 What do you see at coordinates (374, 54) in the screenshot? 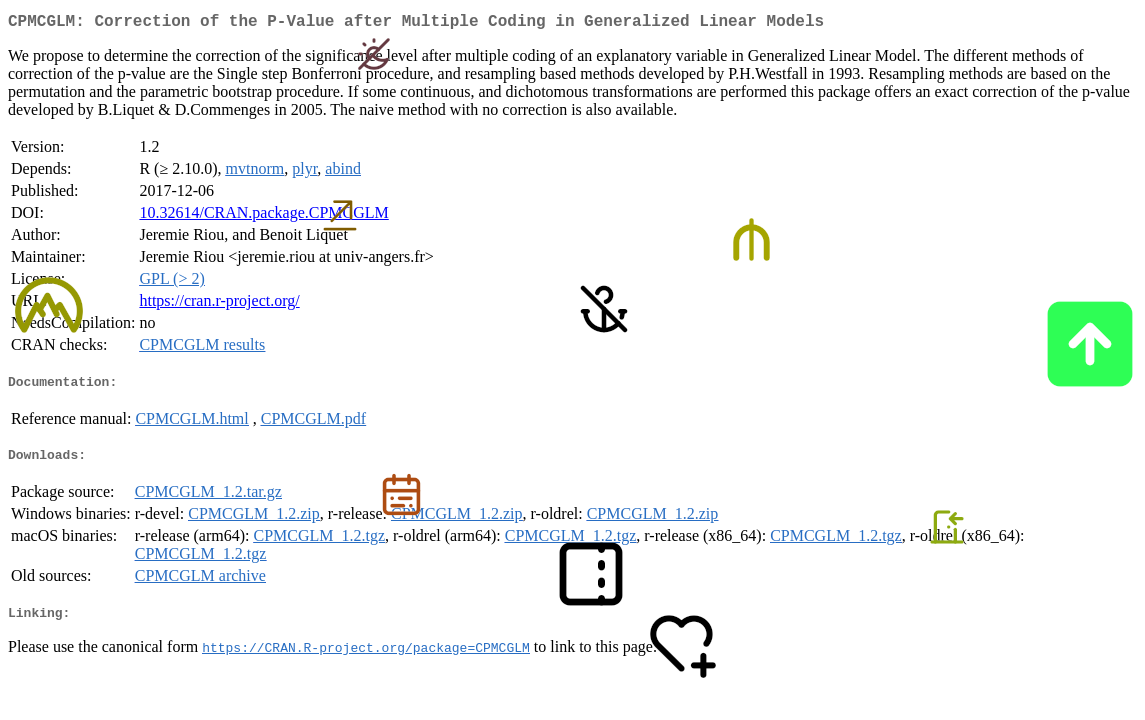
I see `toggle between light and dark mode` at bounding box center [374, 54].